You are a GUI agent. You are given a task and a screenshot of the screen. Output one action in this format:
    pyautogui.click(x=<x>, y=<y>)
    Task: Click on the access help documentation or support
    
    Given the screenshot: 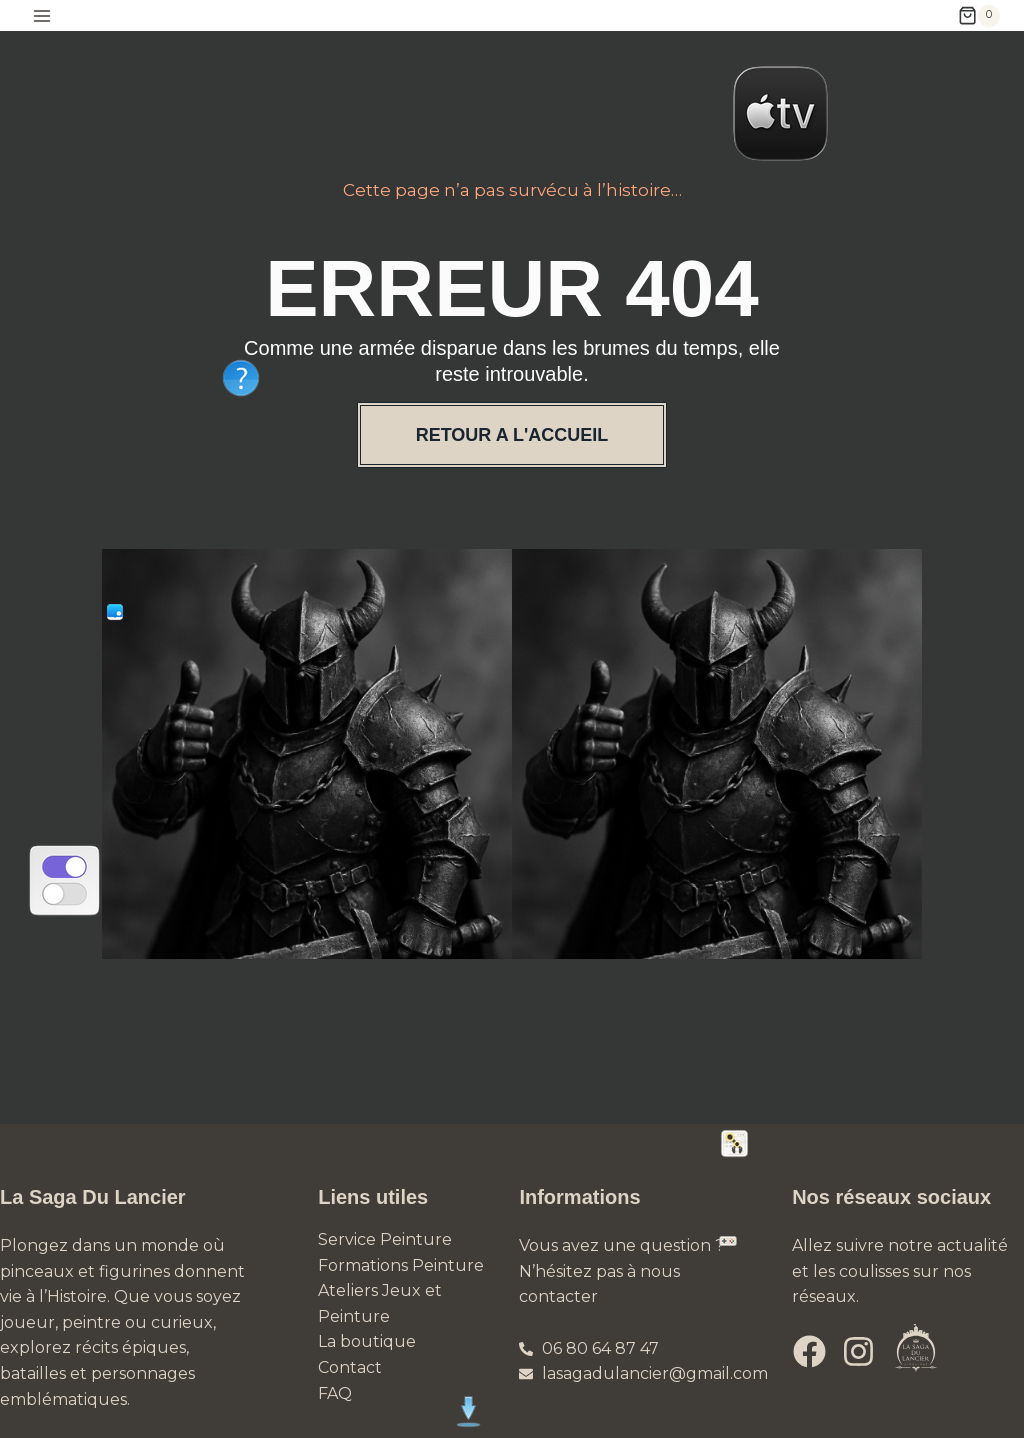 What is the action you would take?
    pyautogui.click(x=241, y=378)
    